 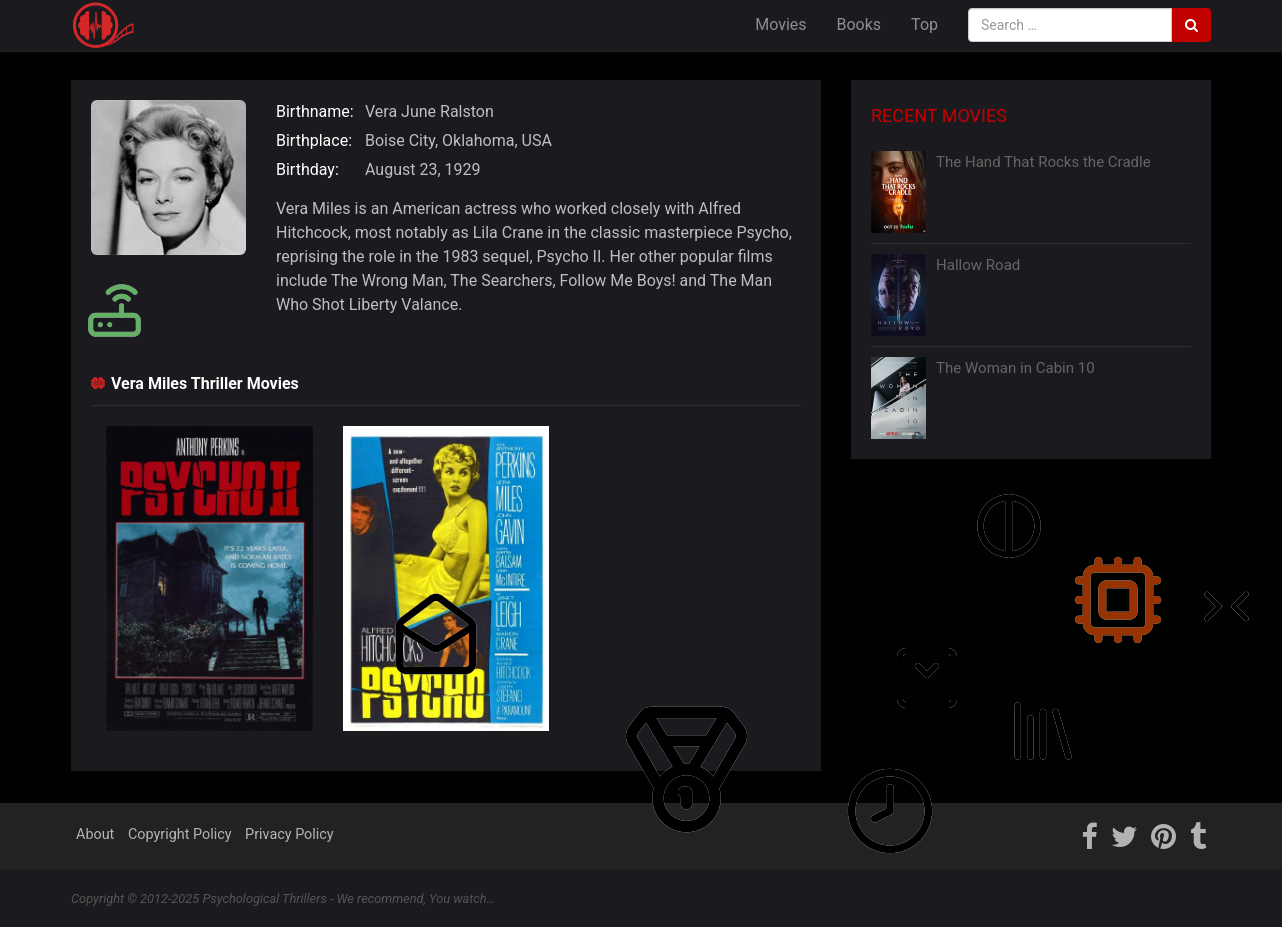 What do you see at coordinates (114, 310) in the screenshot?
I see `access network or router settings` at bounding box center [114, 310].